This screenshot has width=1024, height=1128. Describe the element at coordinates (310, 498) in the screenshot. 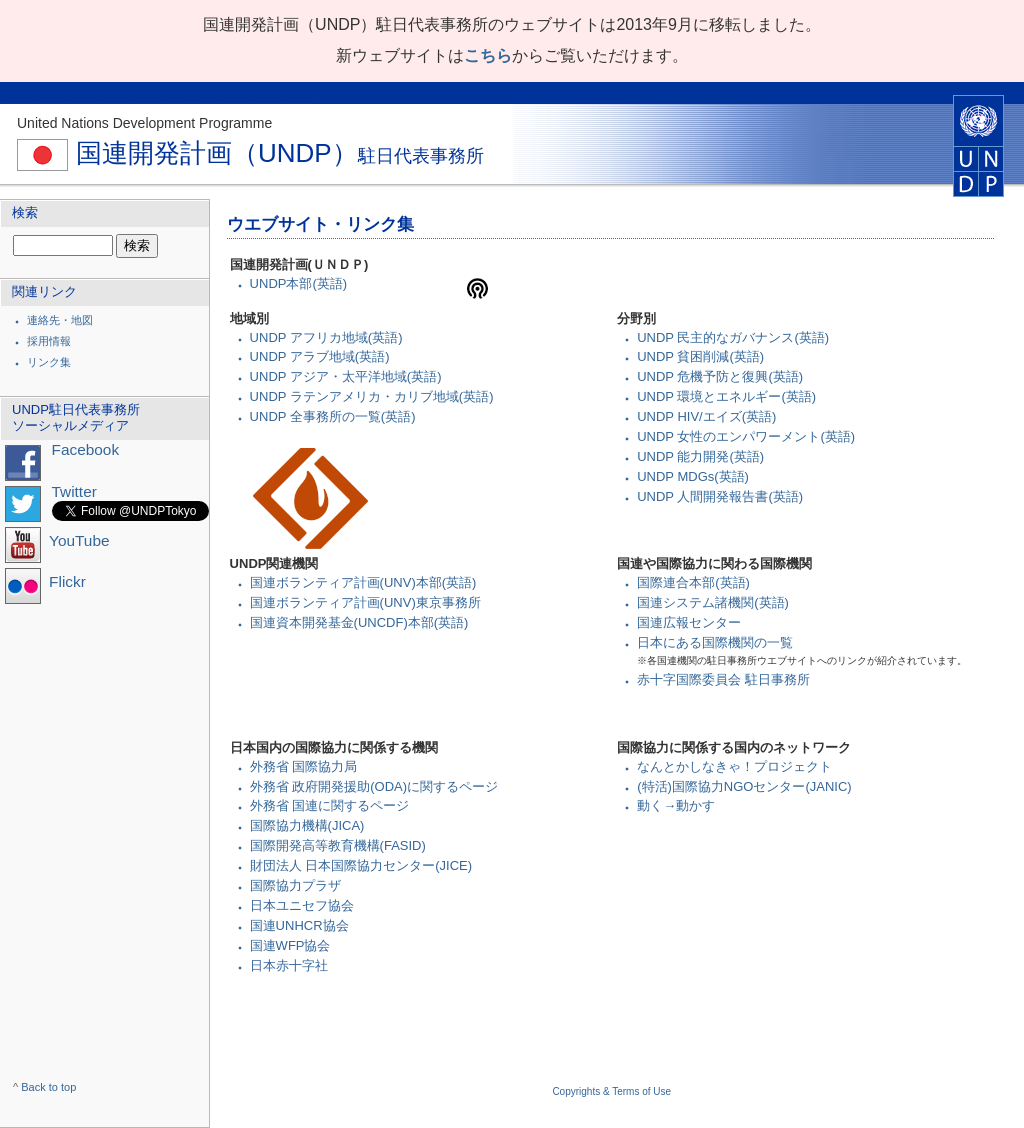

I see `visit sourceforge website` at that location.